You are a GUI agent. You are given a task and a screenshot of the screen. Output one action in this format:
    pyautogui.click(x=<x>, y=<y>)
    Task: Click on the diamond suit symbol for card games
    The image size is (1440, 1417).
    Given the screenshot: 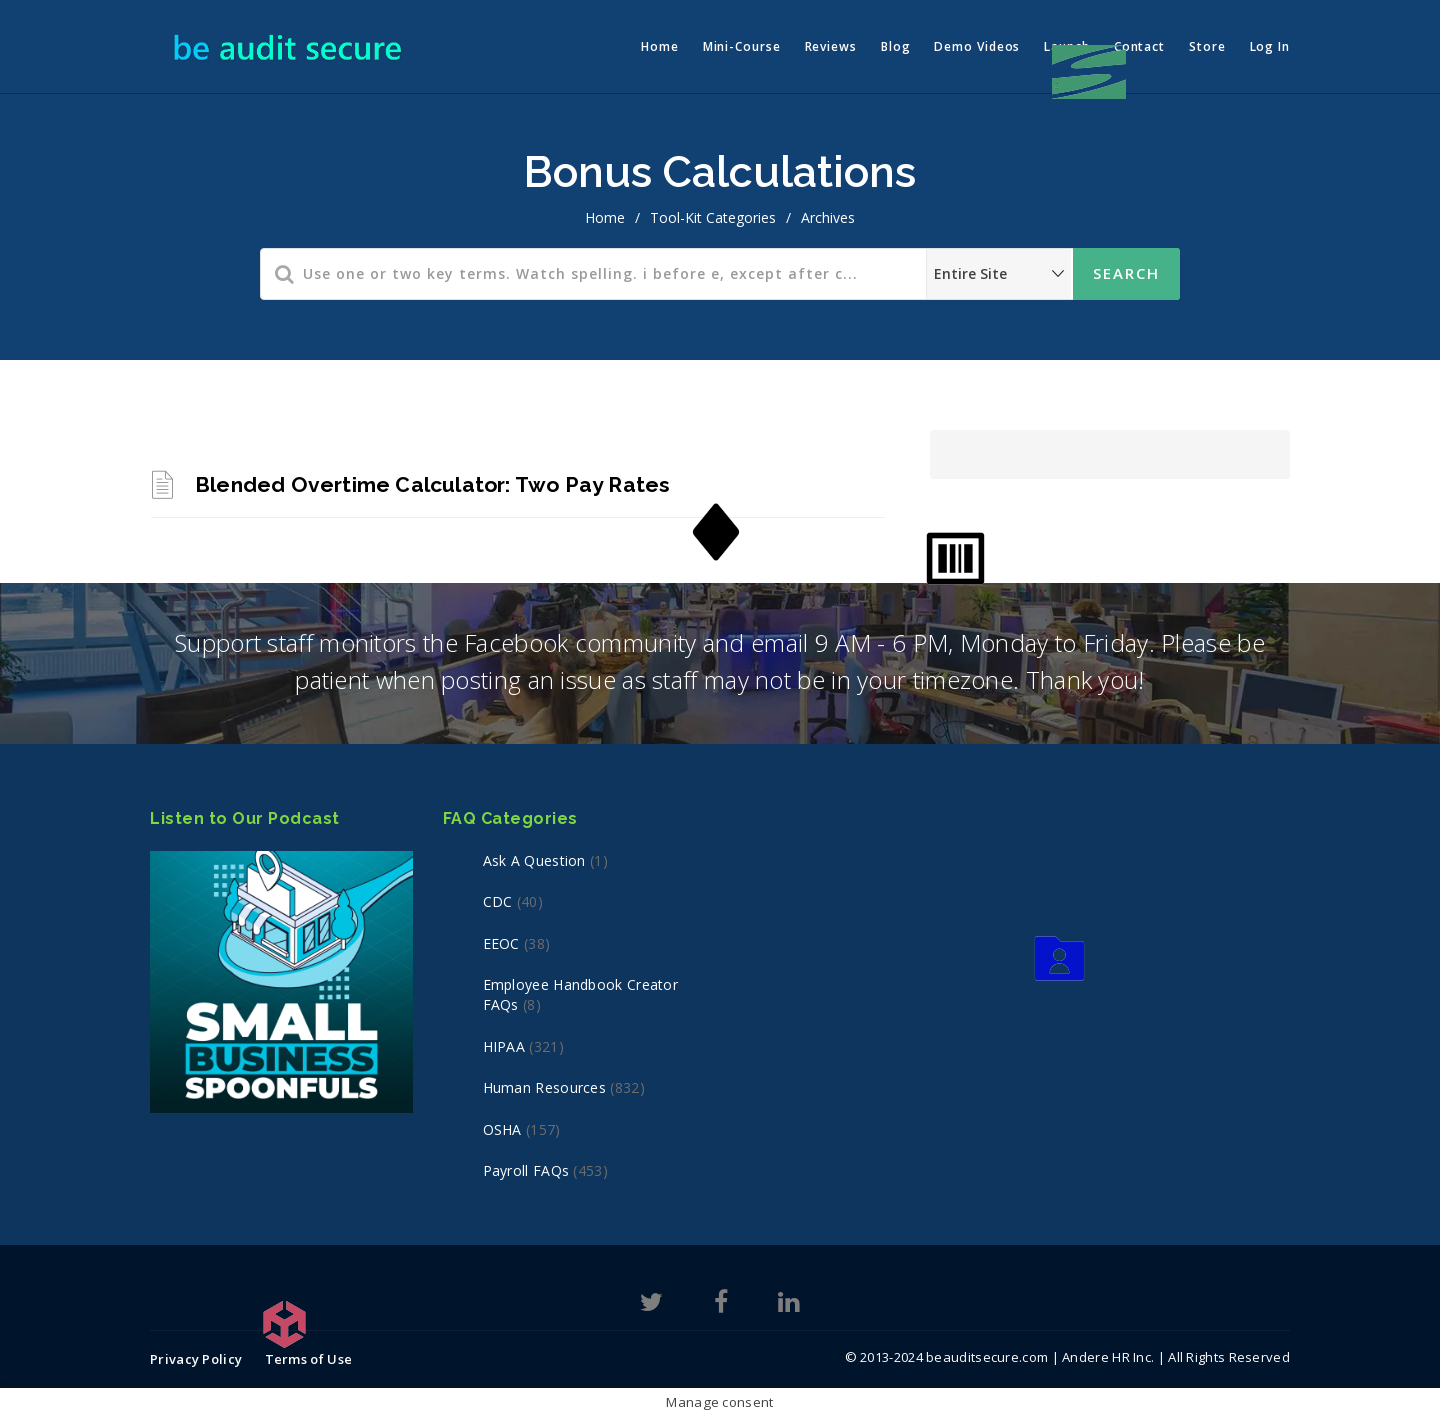 What is the action you would take?
    pyautogui.click(x=716, y=532)
    